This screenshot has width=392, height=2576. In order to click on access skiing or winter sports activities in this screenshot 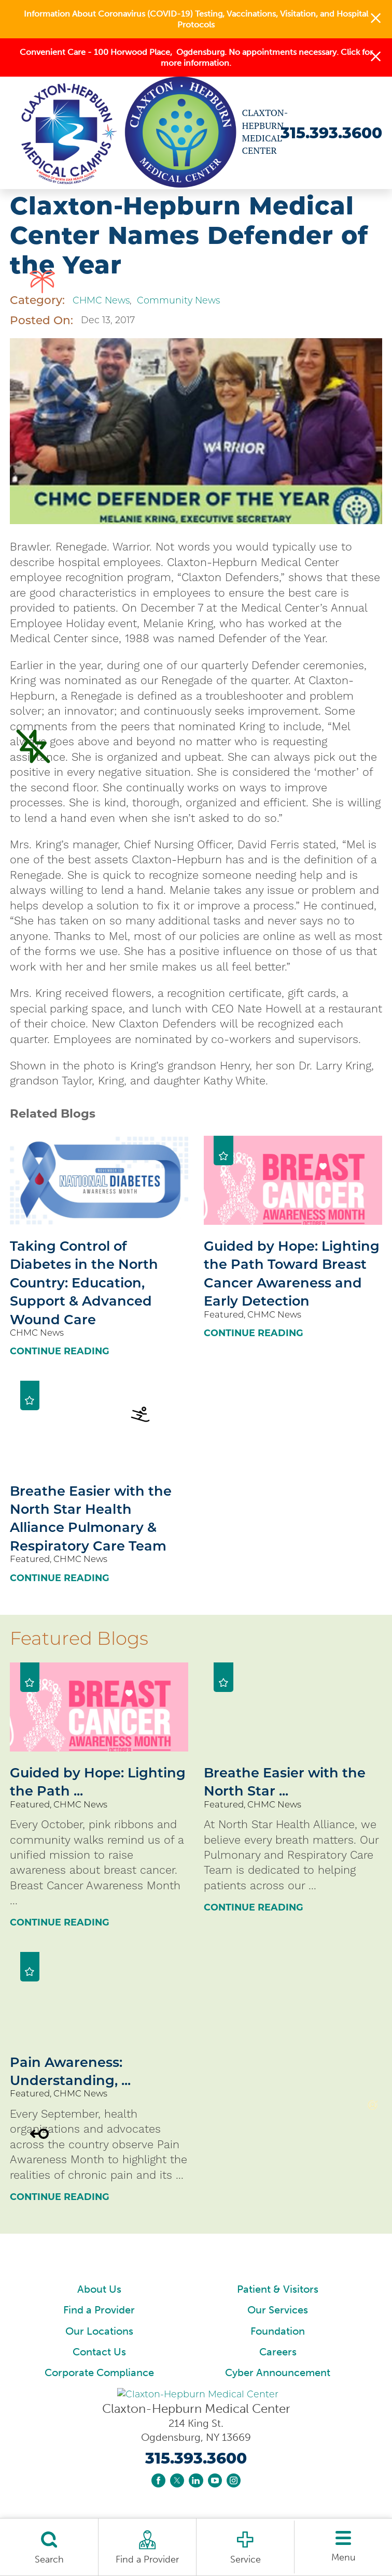, I will do `click(140, 1414)`.